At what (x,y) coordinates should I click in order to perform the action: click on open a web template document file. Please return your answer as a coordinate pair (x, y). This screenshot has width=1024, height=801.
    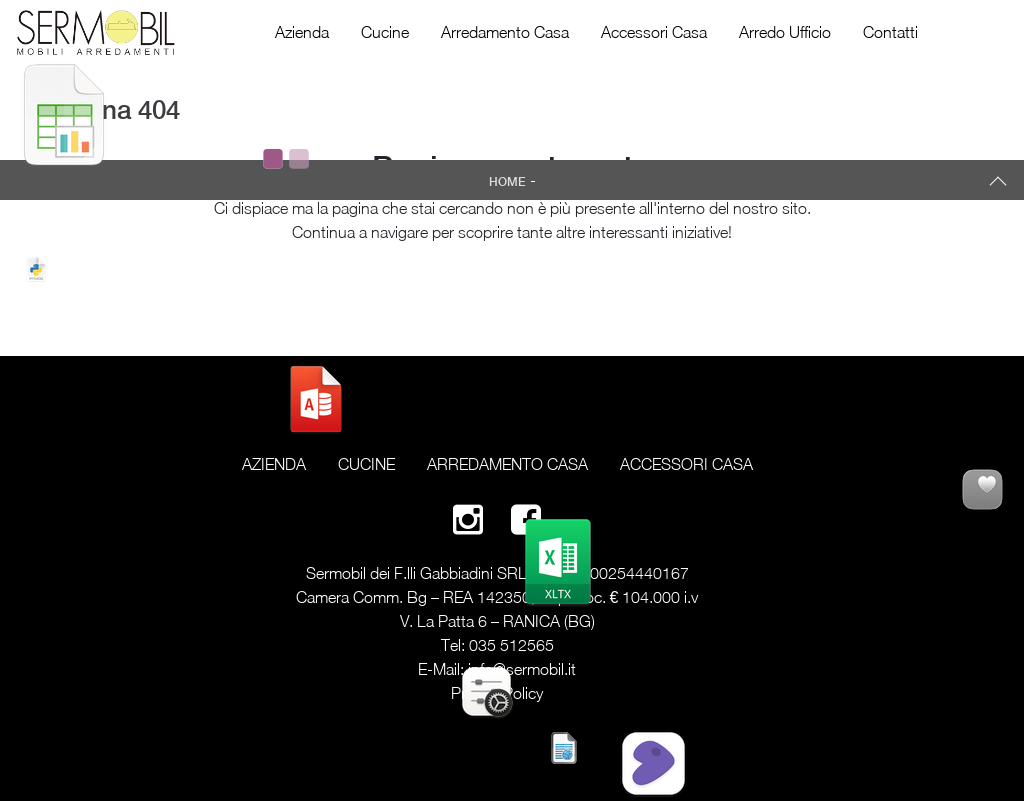
    Looking at the image, I should click on (564, 748).